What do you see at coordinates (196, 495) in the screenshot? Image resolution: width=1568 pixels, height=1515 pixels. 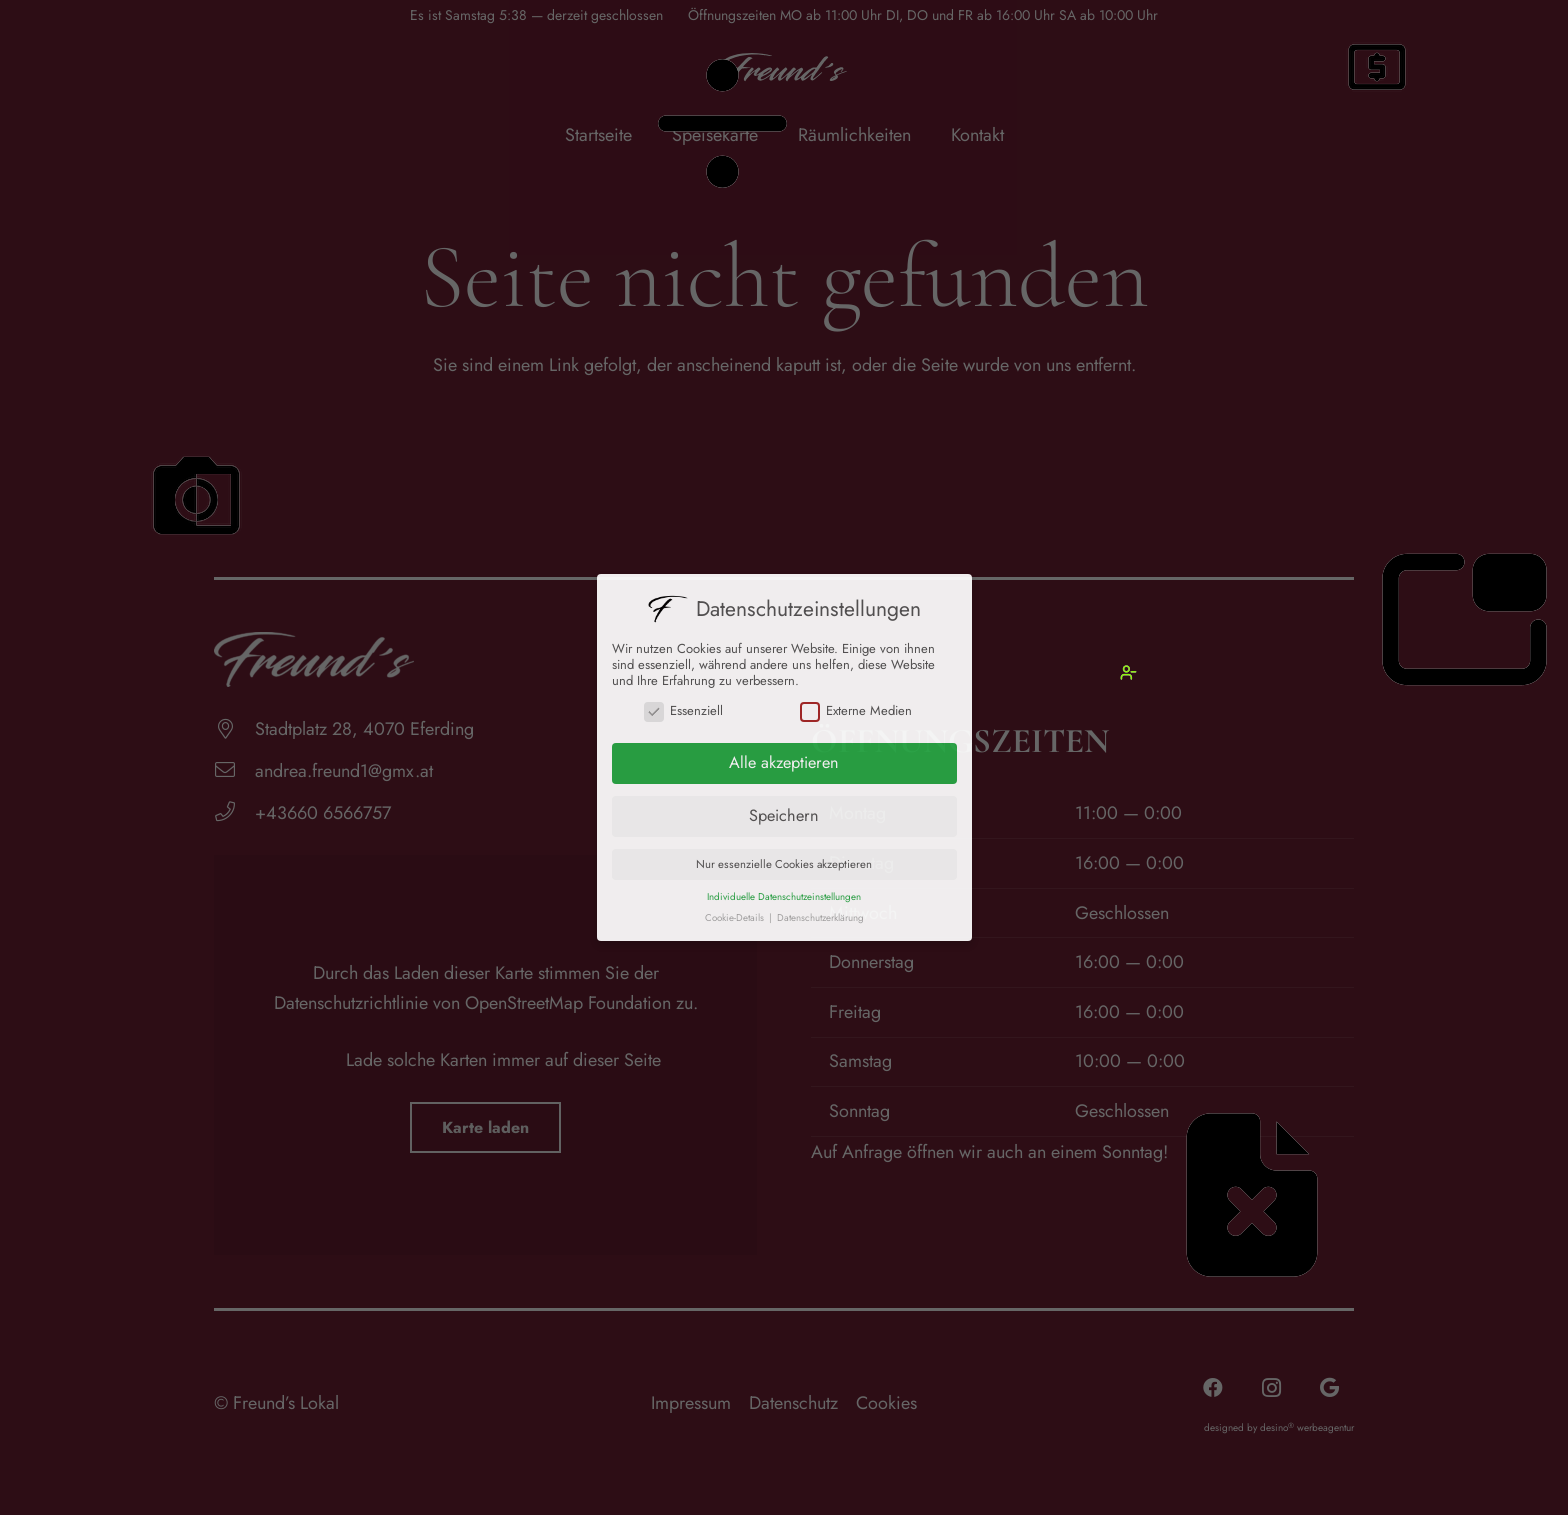 I see `apply black and white filter to photos` at bounding box center [196, 495].